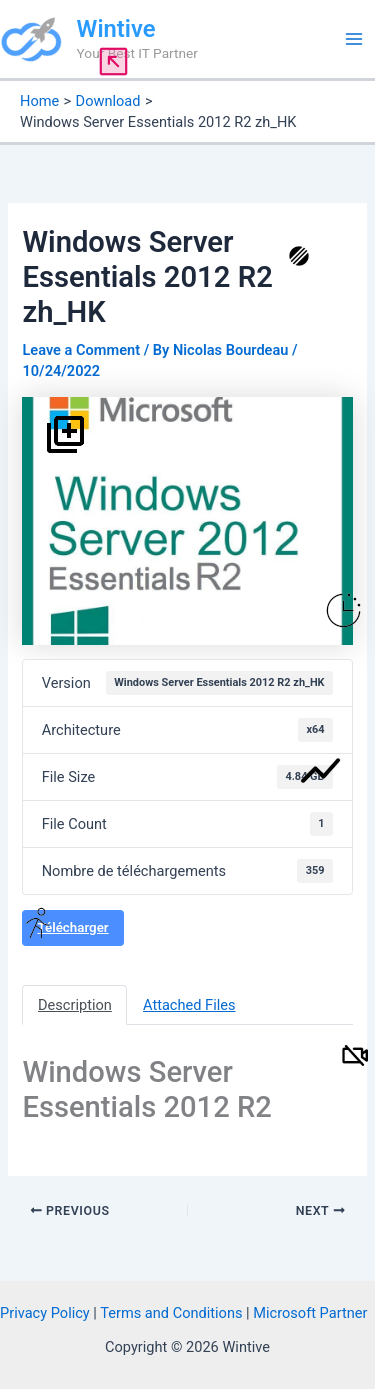 This screenshot has height=1389, width=375. What do you see at coordinates (38, 923) in the screenshot?
I see `indicates walking directions or pedestrian route` at bounding box center [38, 923].